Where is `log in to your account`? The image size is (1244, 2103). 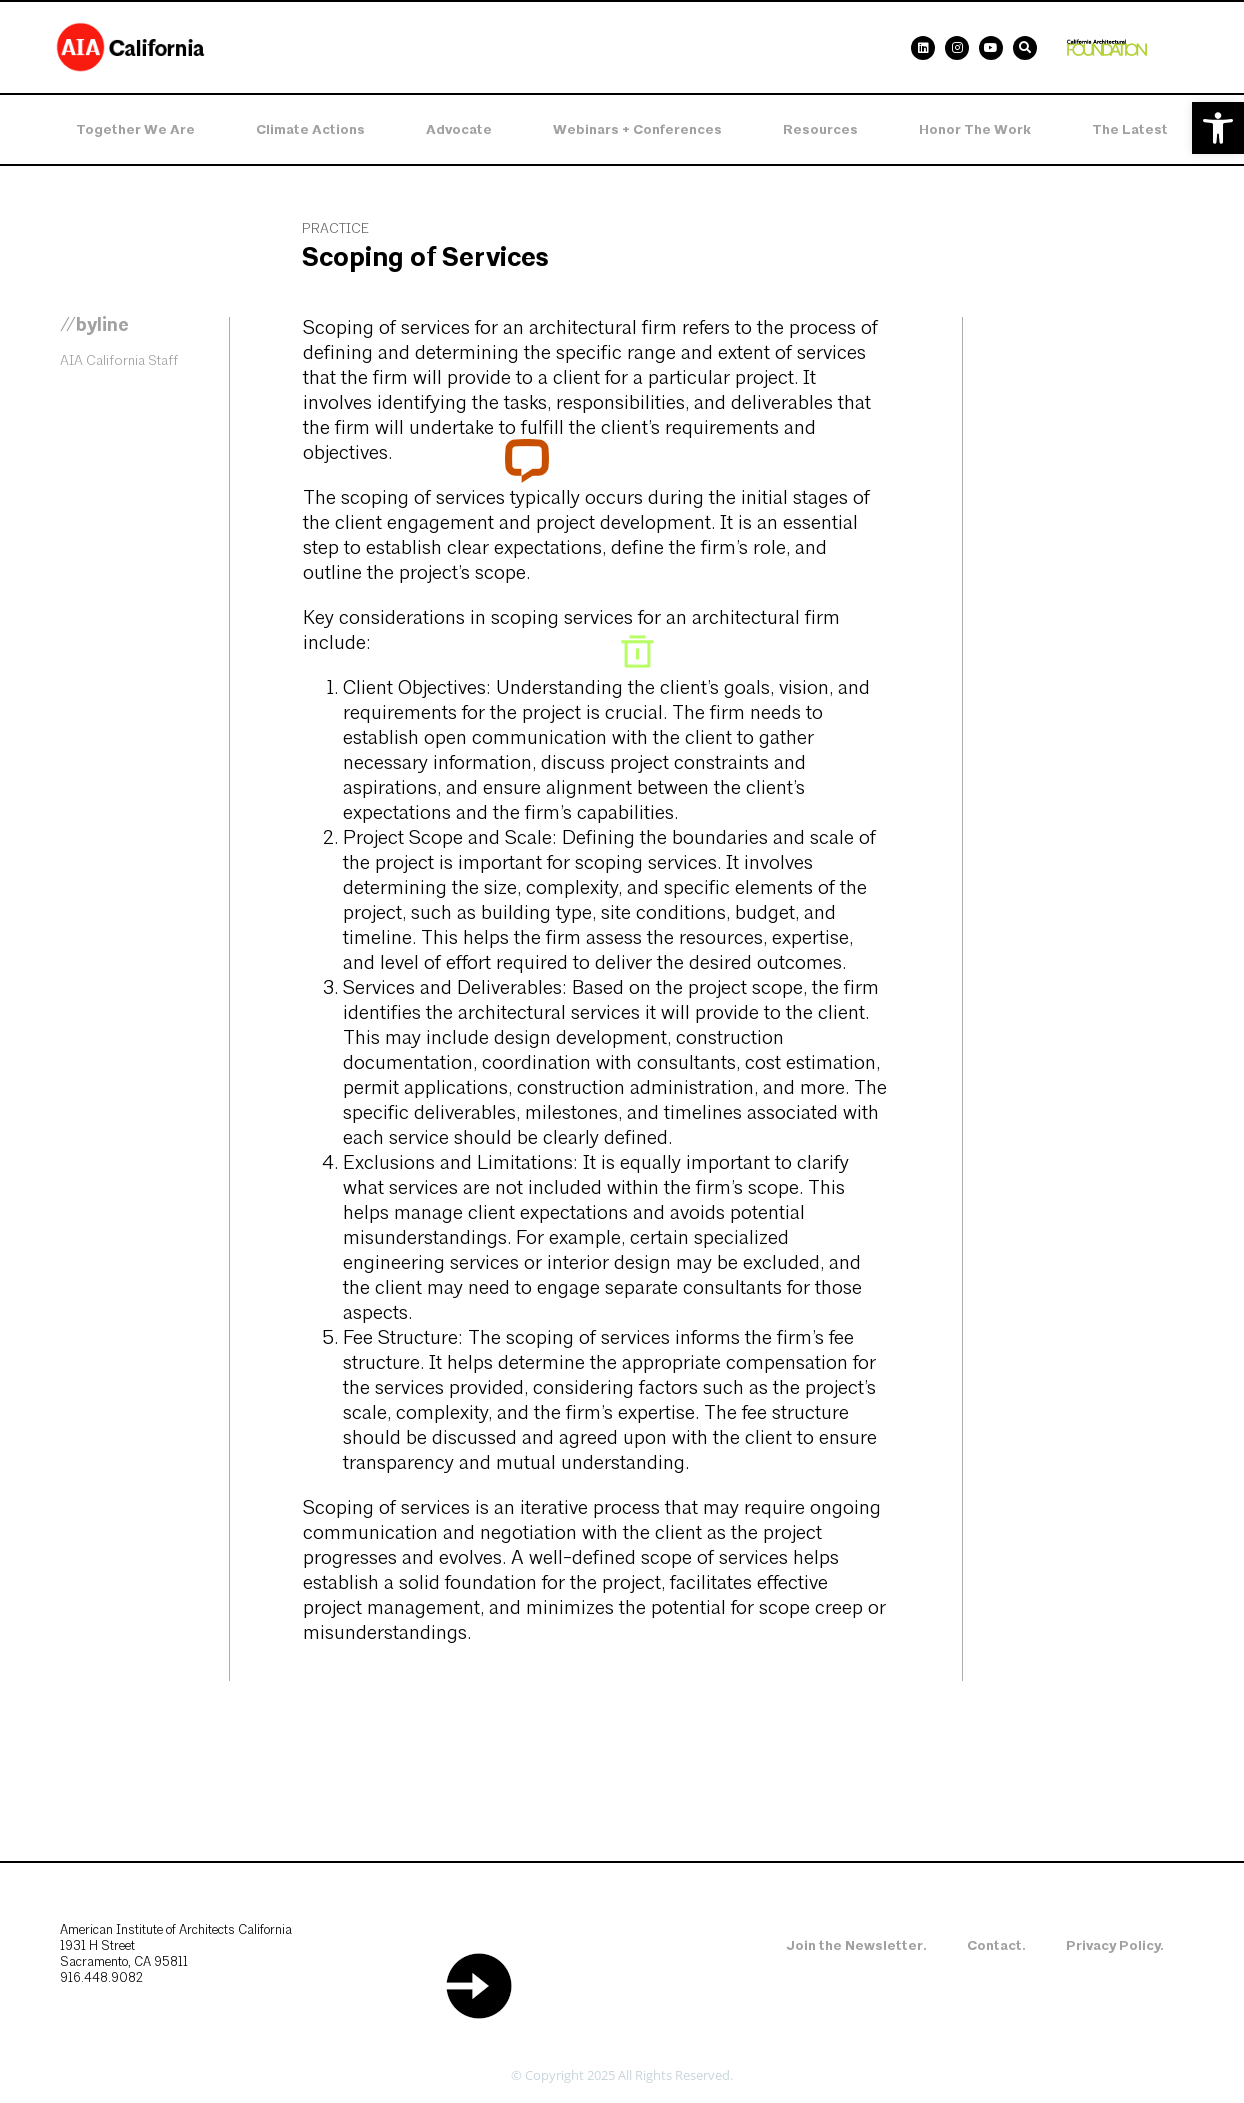 log in to your account is located at coordinates (479, 1986).